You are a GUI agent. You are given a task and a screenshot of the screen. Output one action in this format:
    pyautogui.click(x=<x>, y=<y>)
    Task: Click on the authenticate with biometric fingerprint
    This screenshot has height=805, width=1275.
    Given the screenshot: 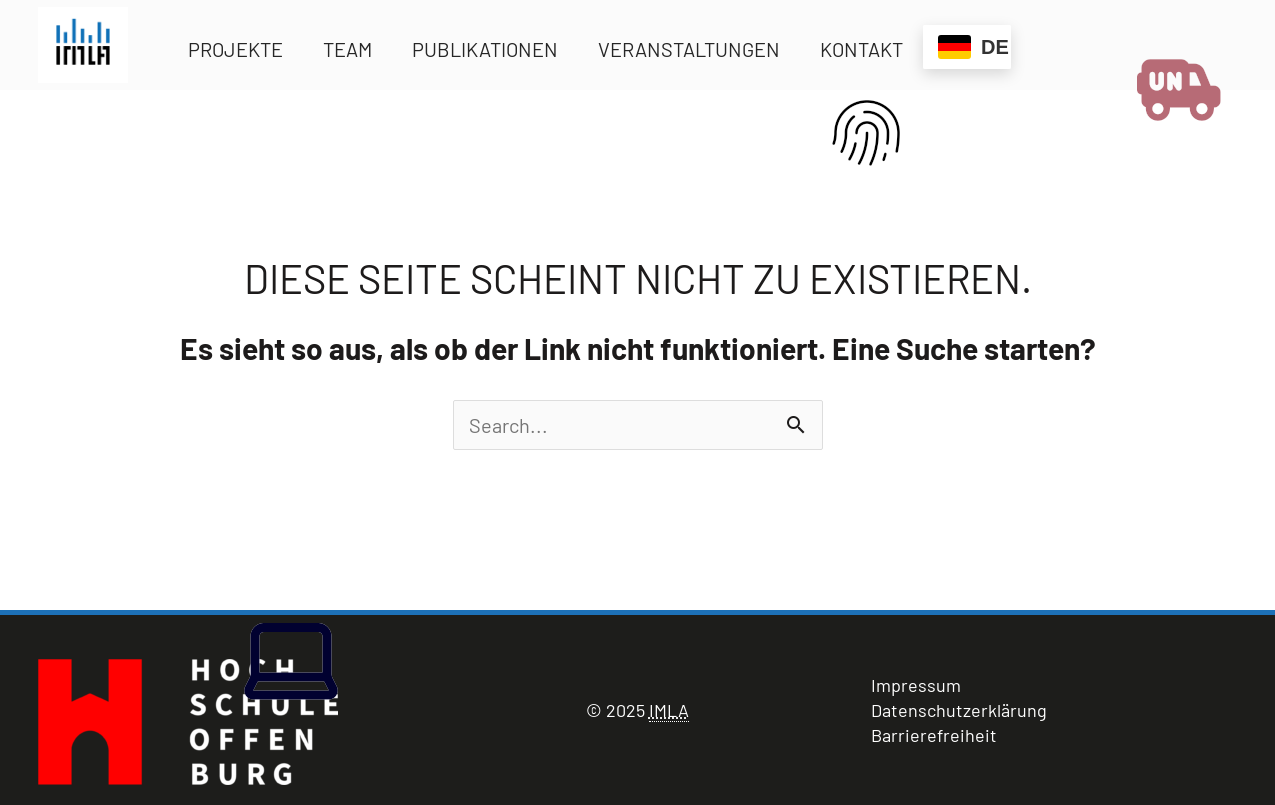 What is the action you would take?
    pyautogui.click(x=867, y=133)
    